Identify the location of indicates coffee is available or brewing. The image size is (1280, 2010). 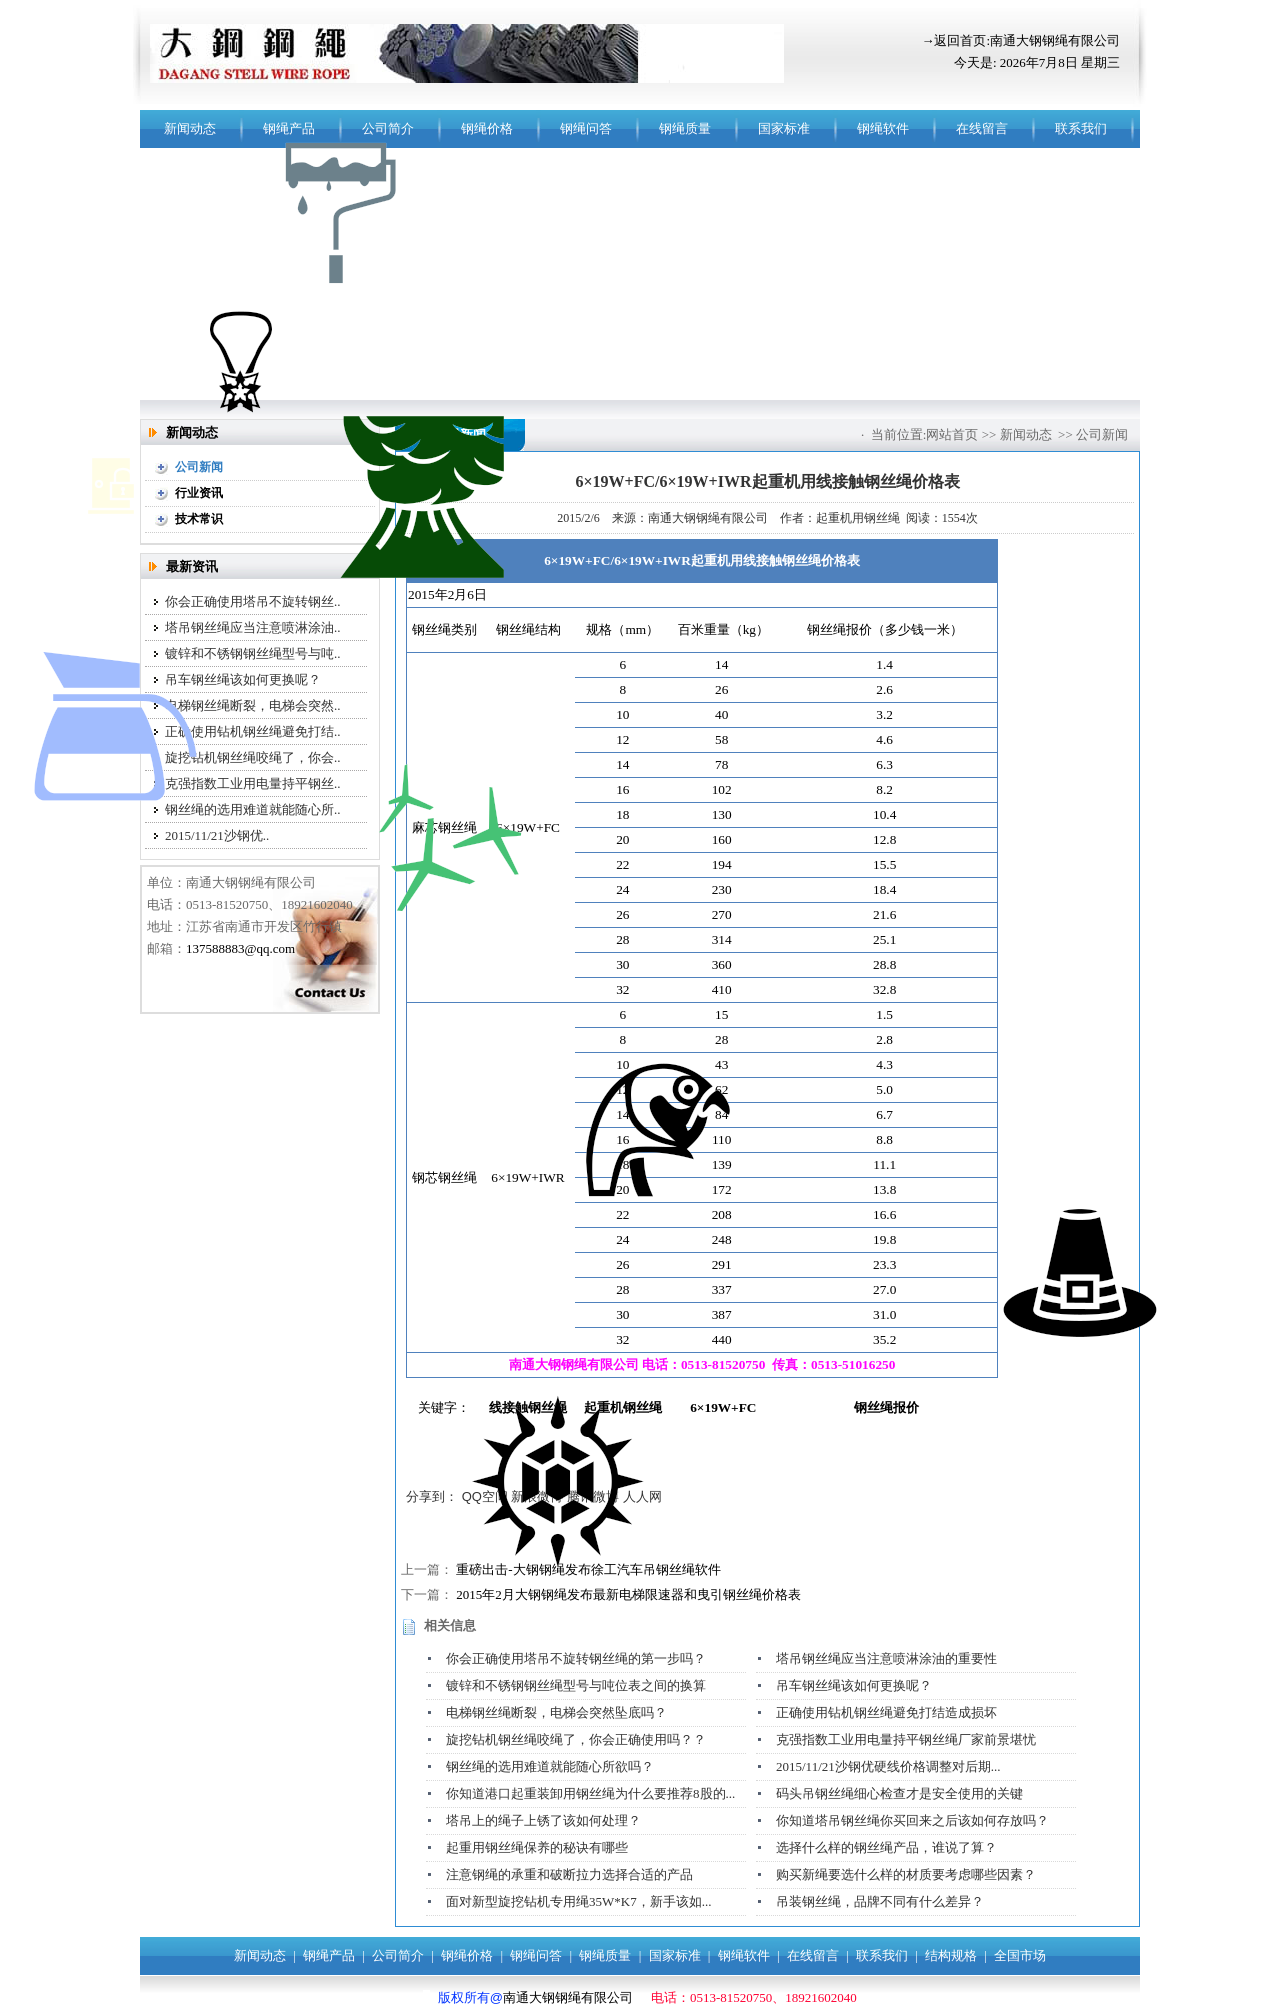
(115, 725).